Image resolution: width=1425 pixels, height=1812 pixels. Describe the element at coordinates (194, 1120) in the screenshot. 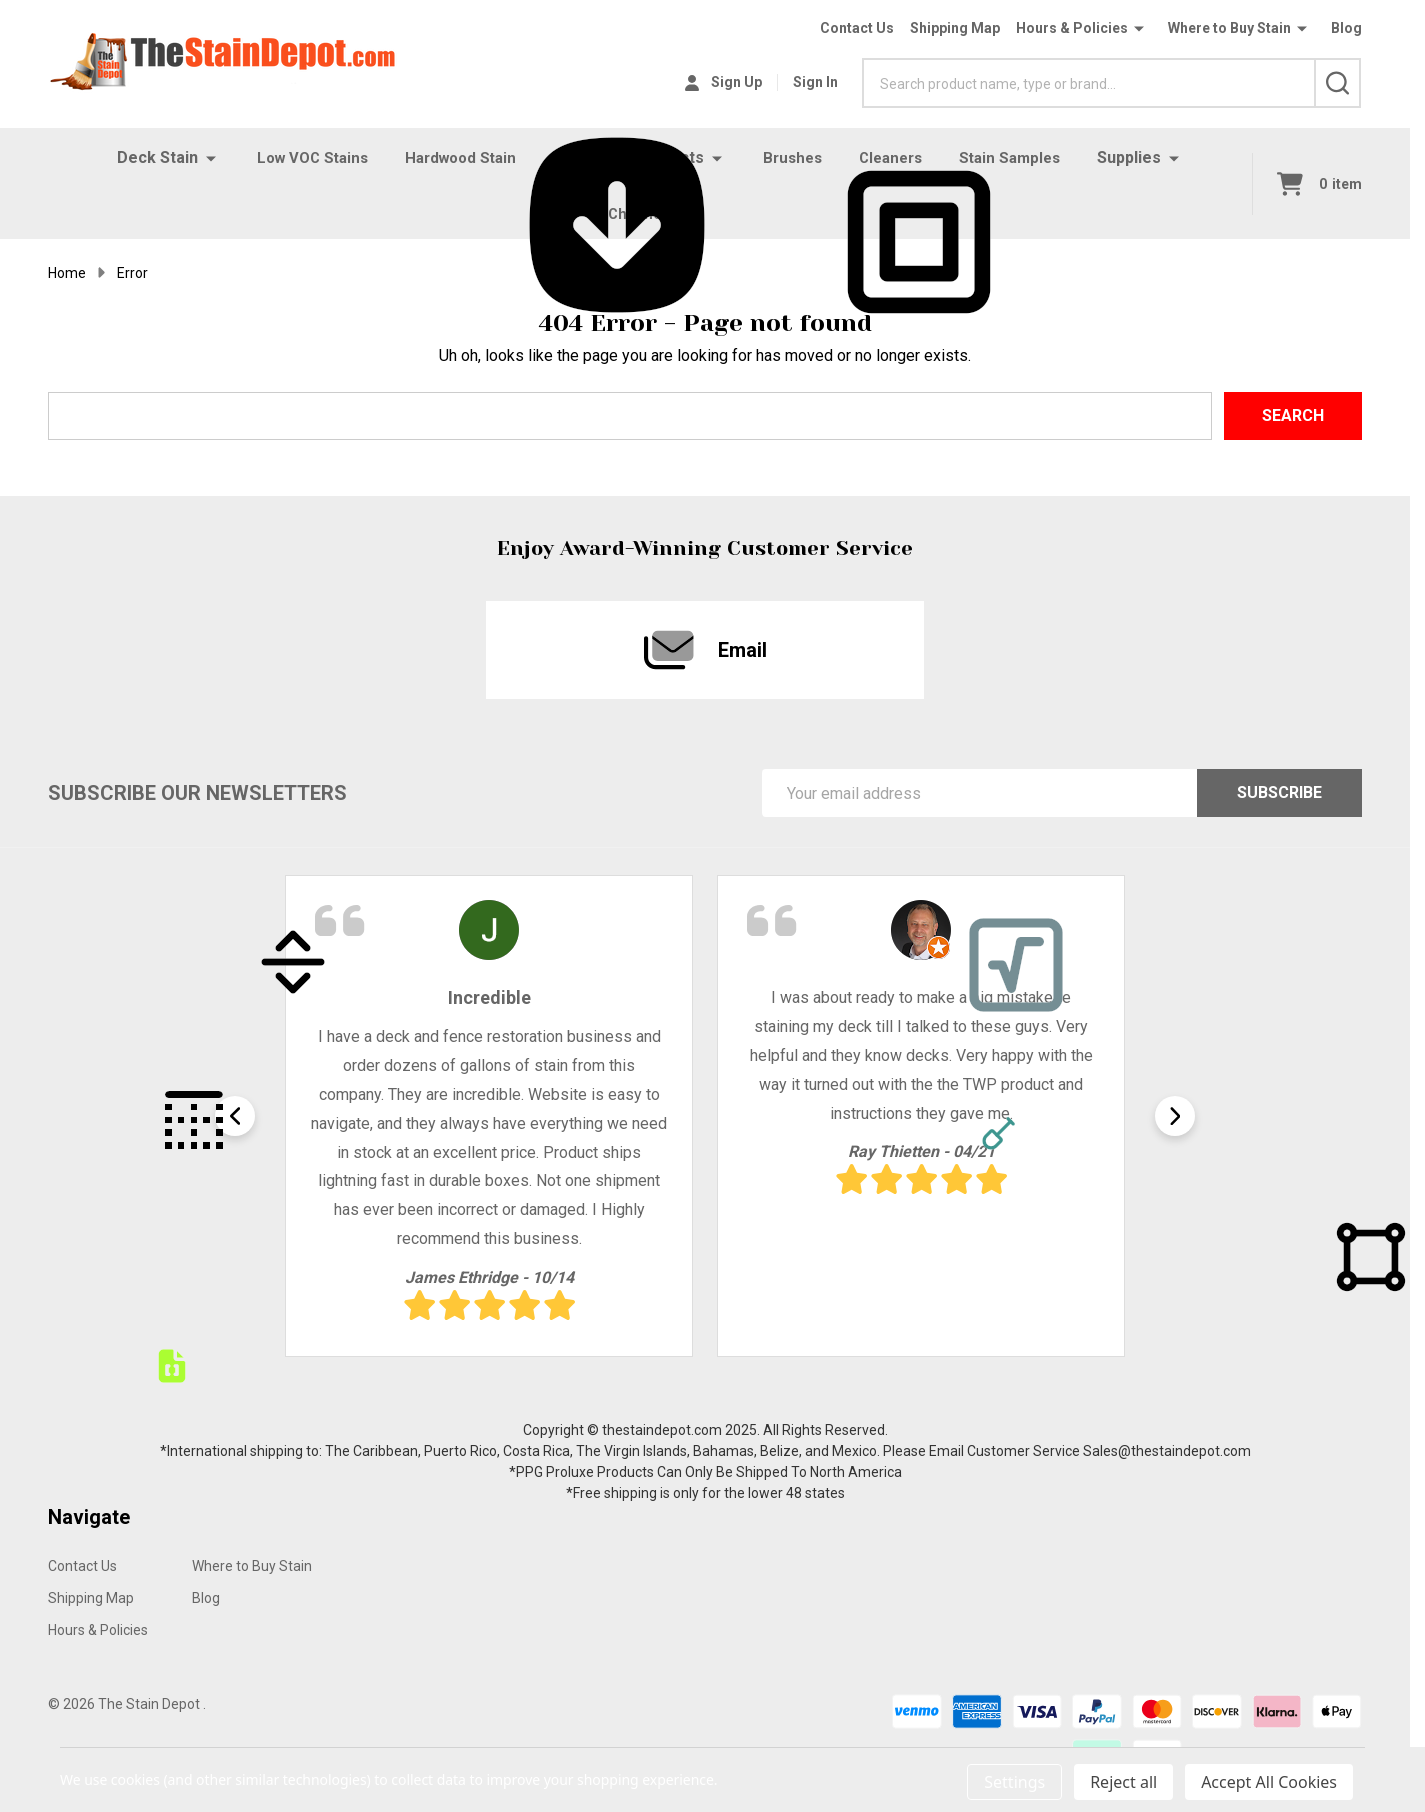

I see `apply border to top edge of cell or table` at that location.